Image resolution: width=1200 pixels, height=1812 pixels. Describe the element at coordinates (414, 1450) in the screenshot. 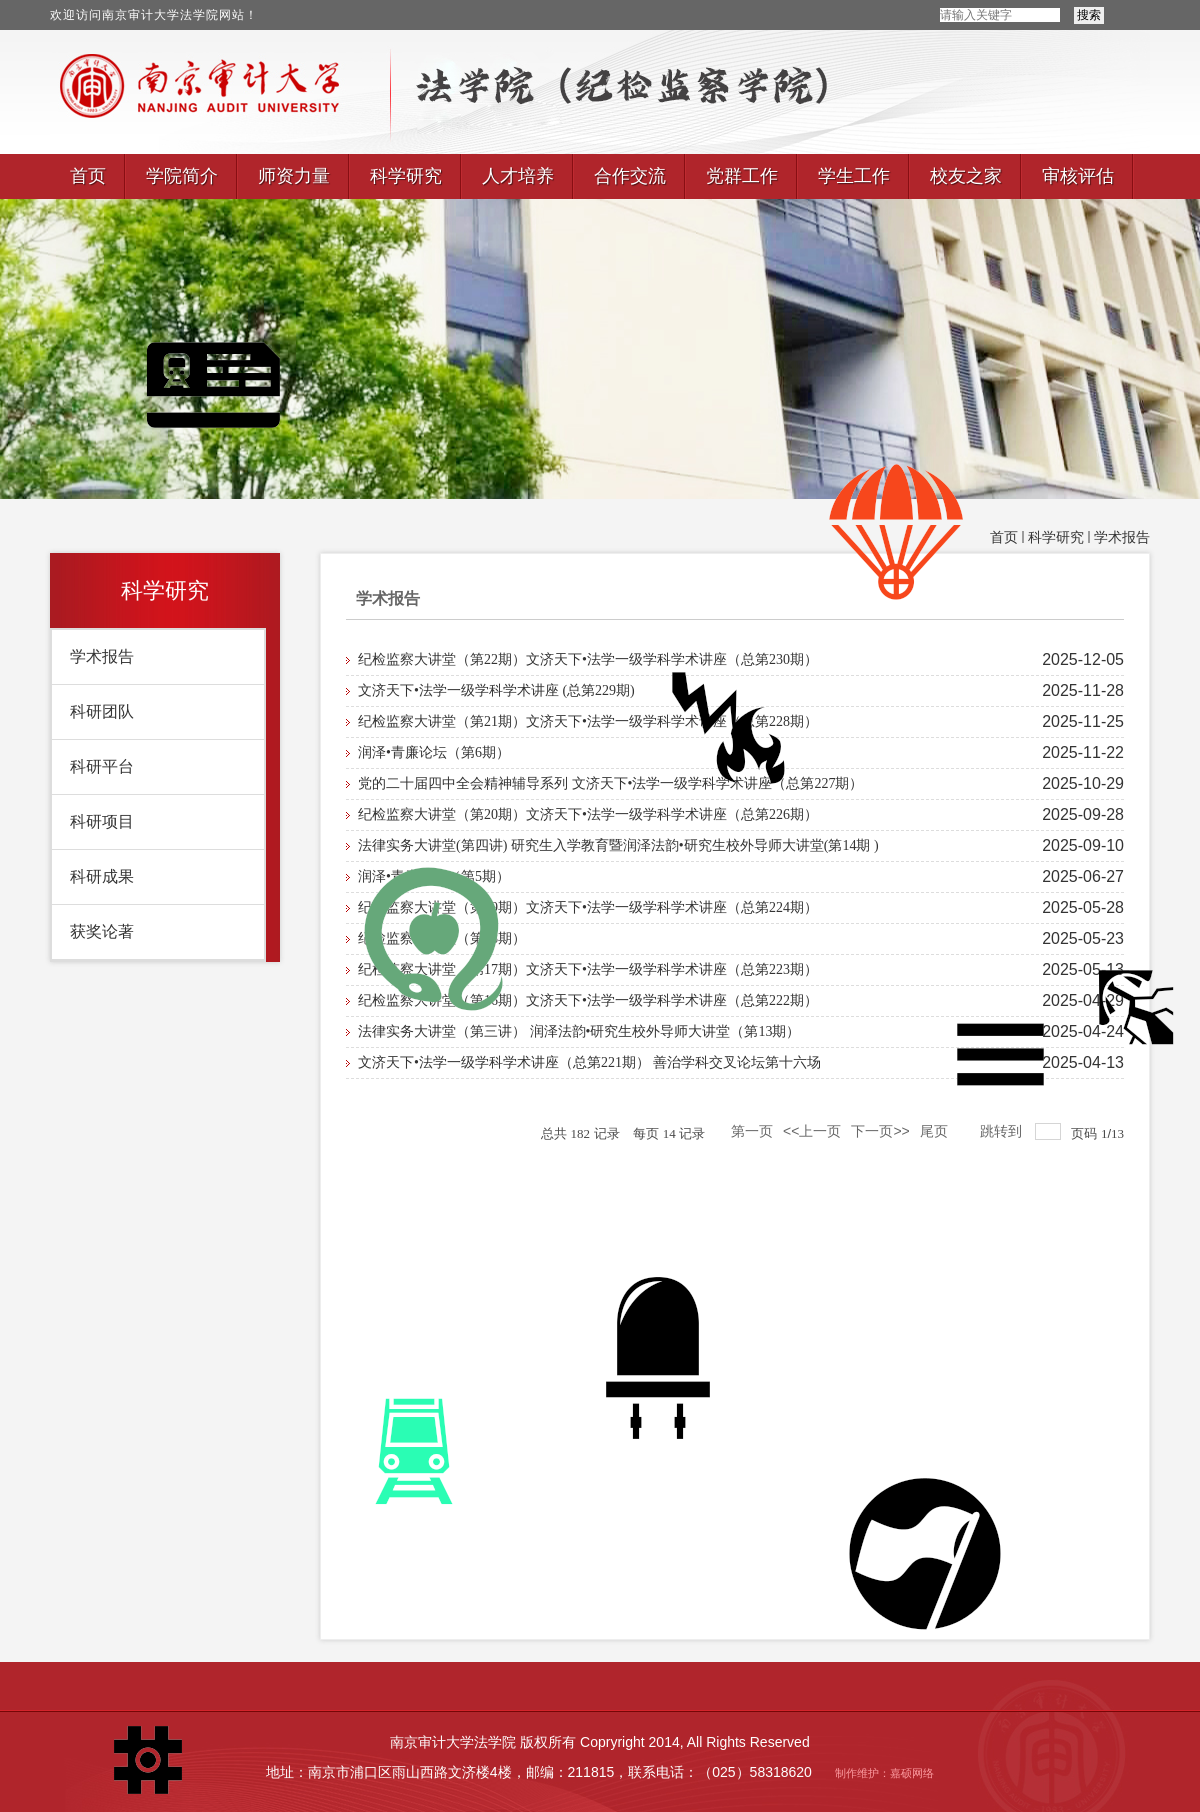

I see `access subway or metro transit information` at that location.